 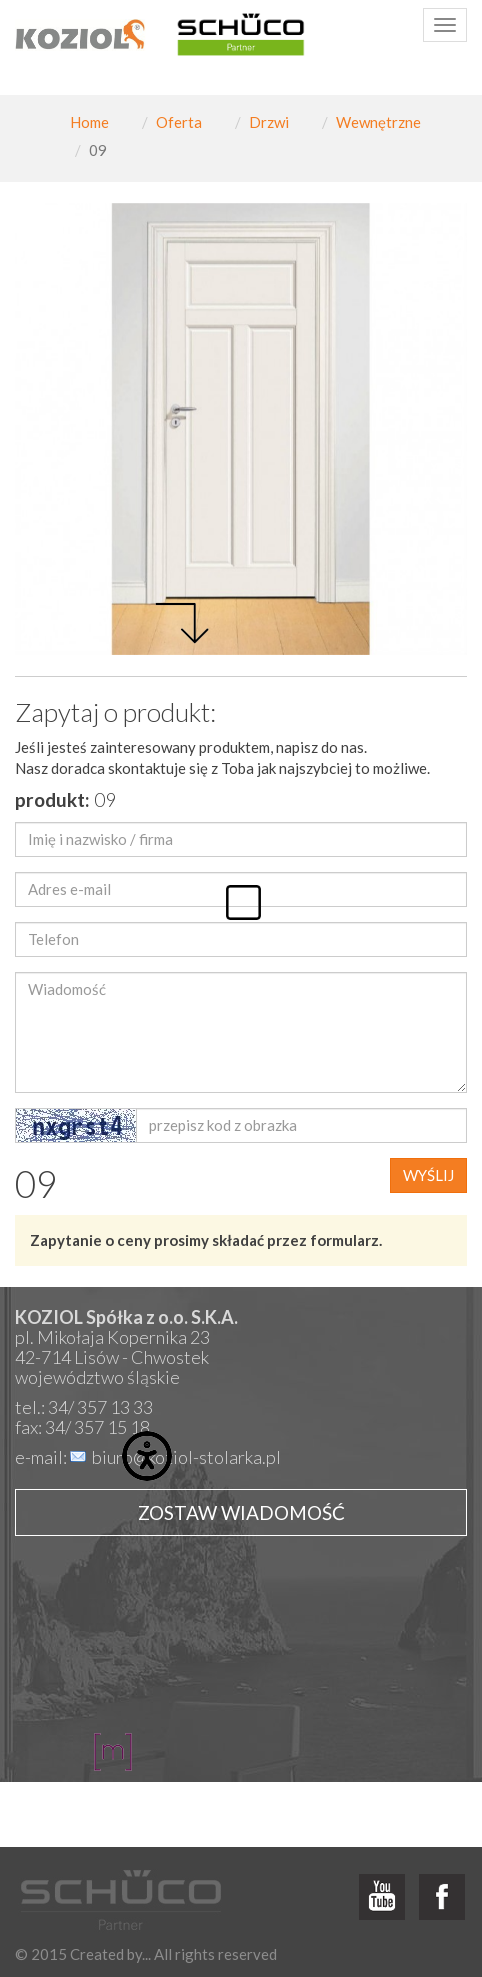 What do you see at coordinates (147, 1456) in the screenshot?
I see `indicates accessibility features are available` at bounding box center [147, 1456].